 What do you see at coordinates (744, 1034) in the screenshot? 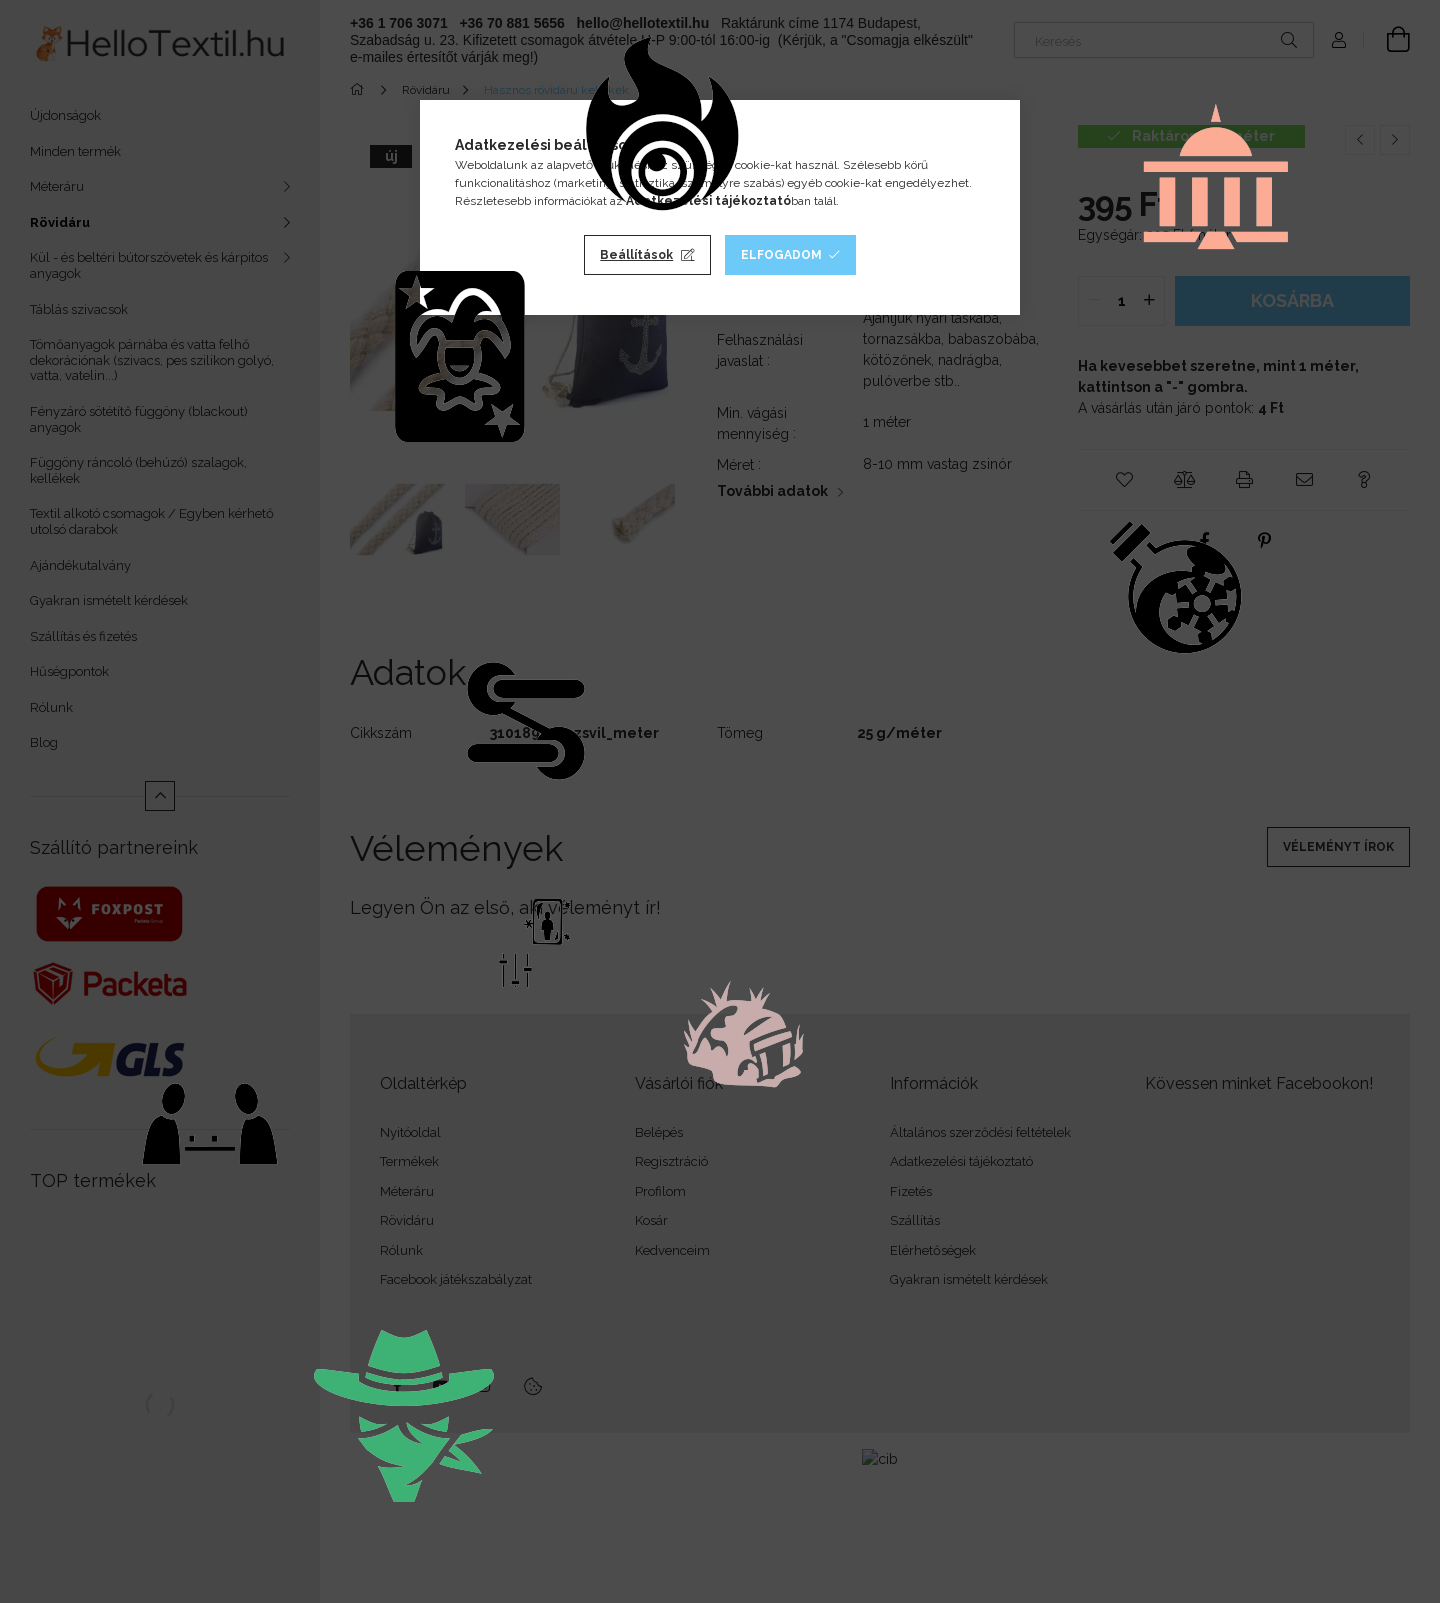
I see `view burial site or ancient monument location` at bounding box center [744, 1034].